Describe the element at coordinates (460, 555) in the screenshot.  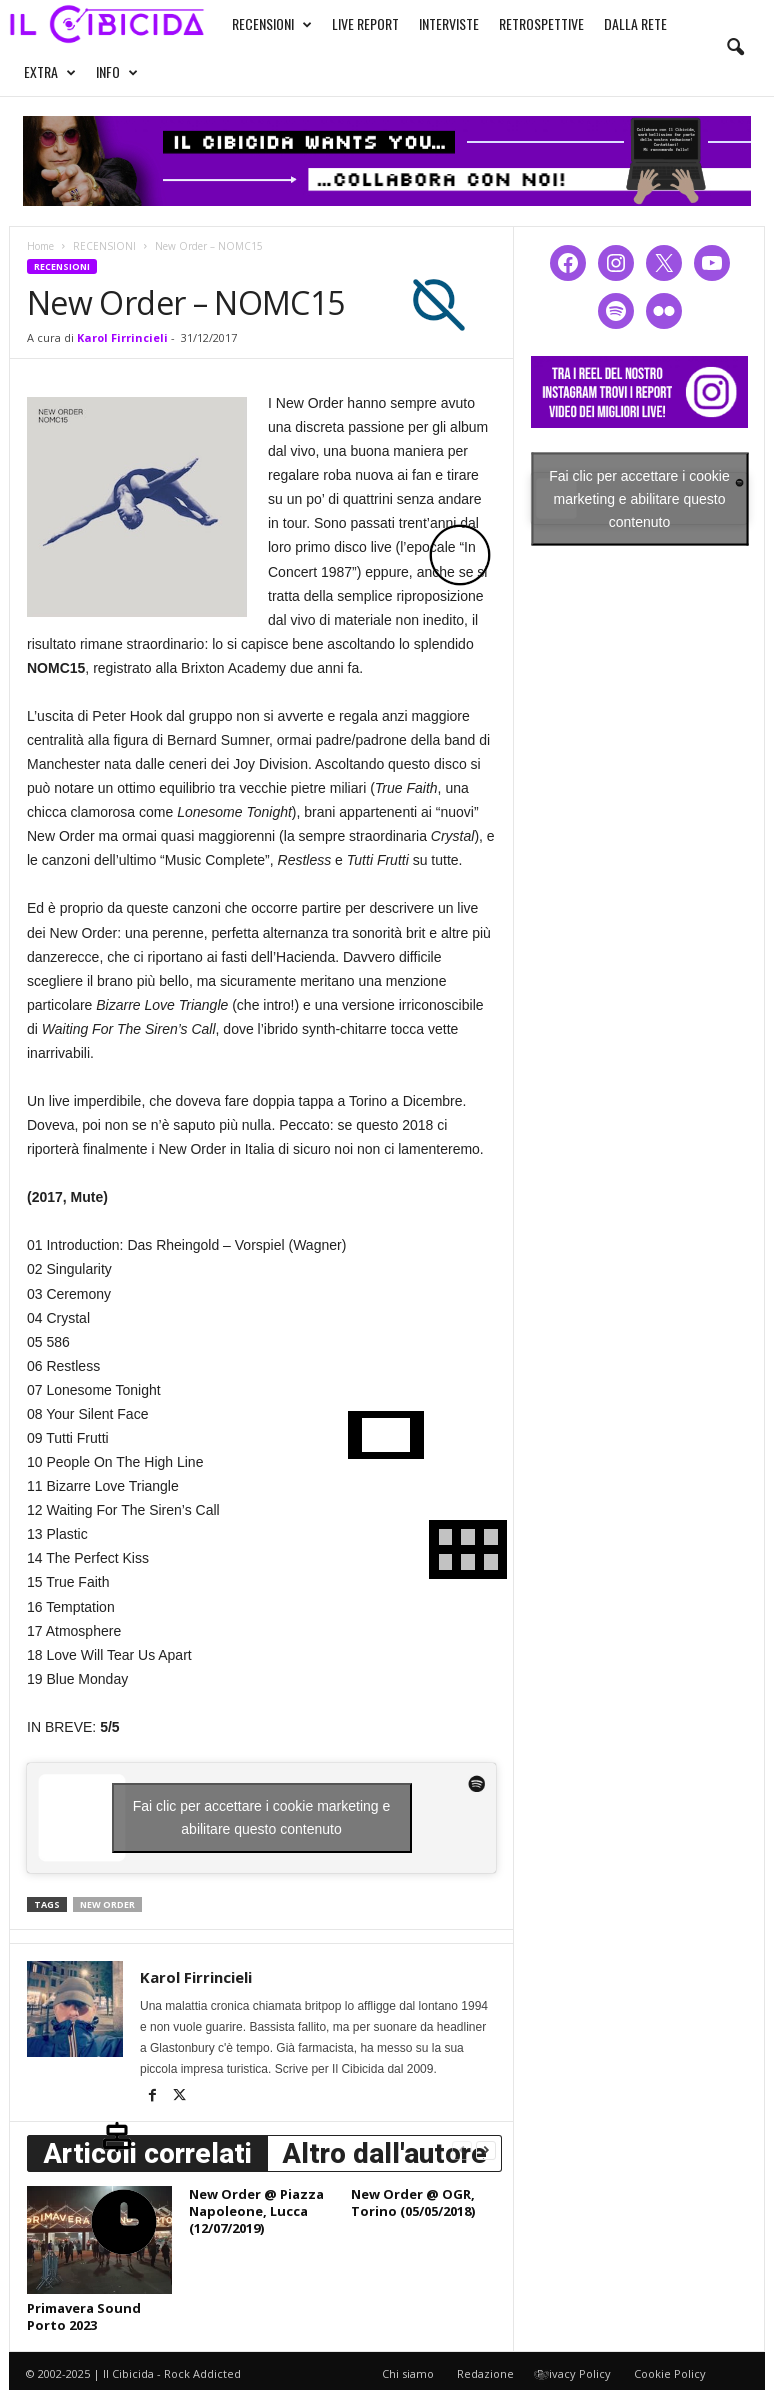
I see `unselected radio button or checkbox option` at that location.